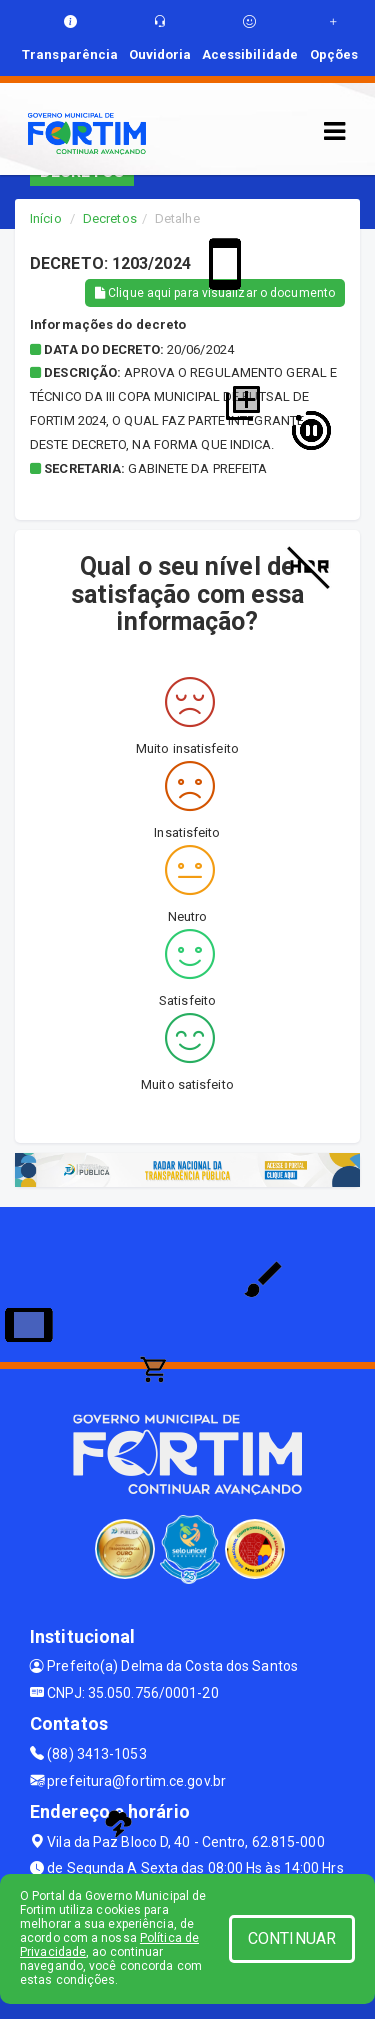 This screenshot has width=375, height=2019. Describe the element at coordinates (225, 264) in the screenshot. I see `access mobile device settings` at that location.